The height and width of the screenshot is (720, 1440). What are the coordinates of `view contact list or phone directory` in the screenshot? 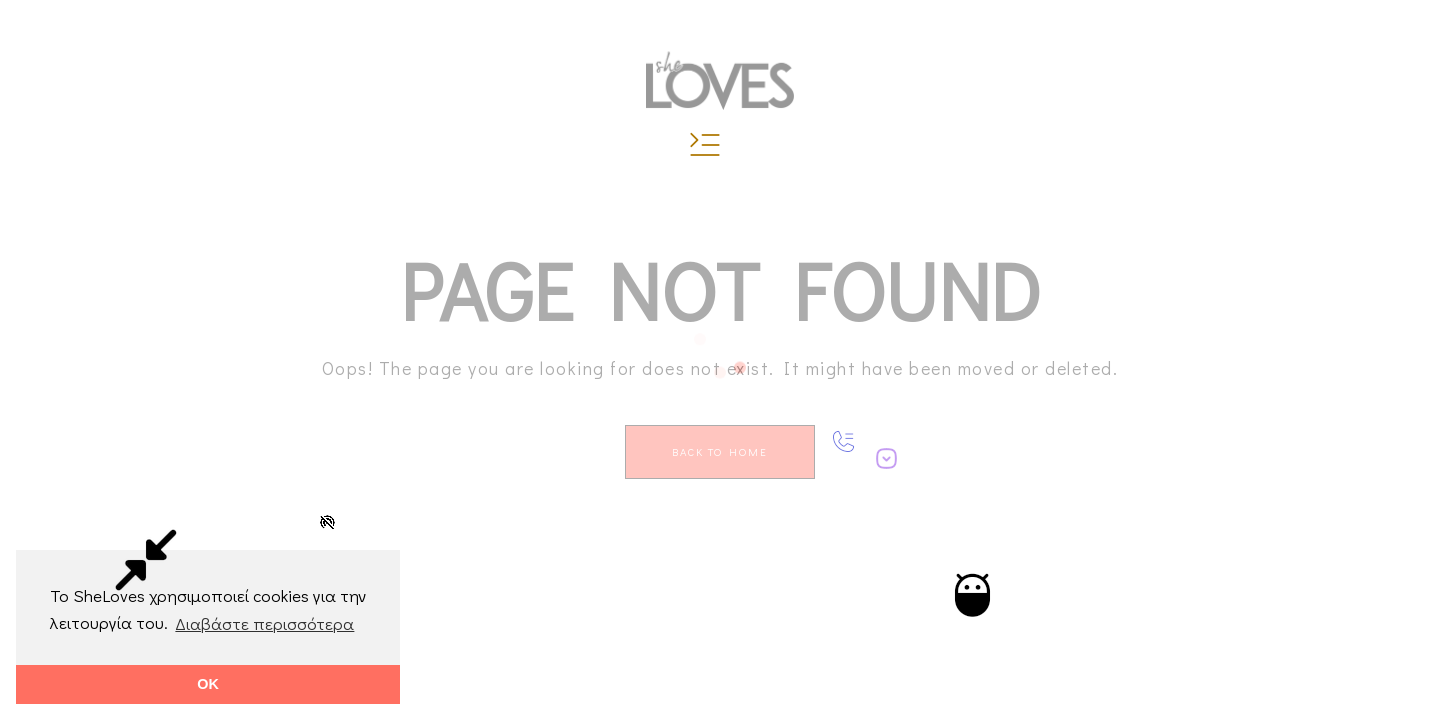 It's located at (844, 441).